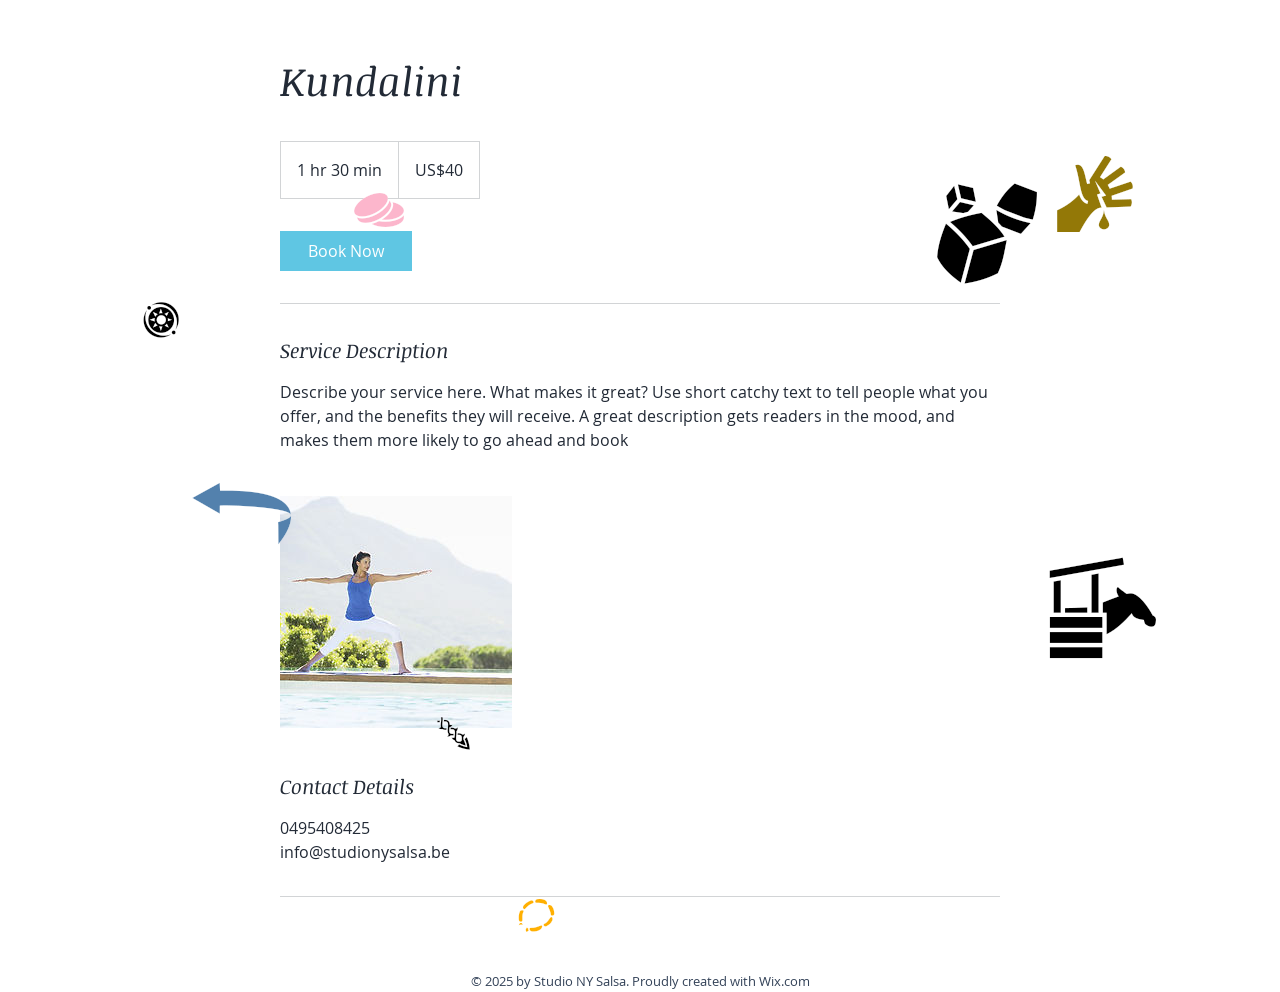 The height and width of the screenshot is (992, 1280). Describe the element at coordinates (240, 510) in the screenshot. I see `swipe left gesture indicator` at that location.